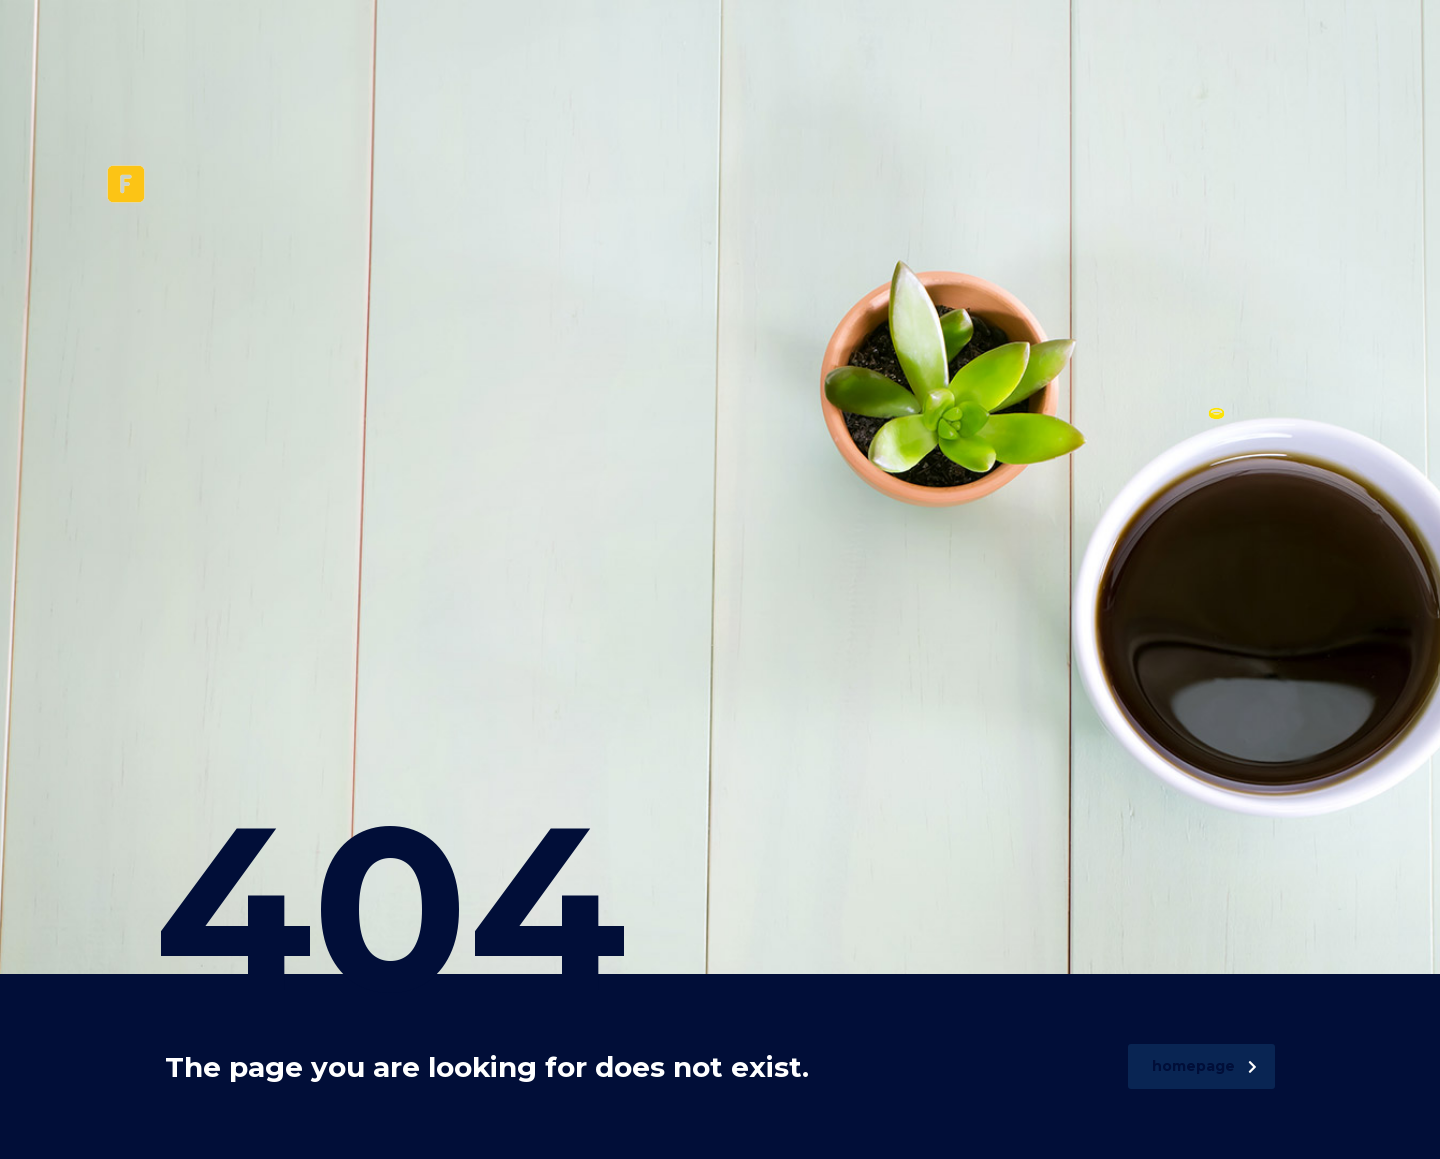 This screenshot has width=1440, height=1159. What do you see at coordinates (126, 184) in the screenshot?
I see `facebook app or social media shortcut` at bounding box center [126, 184].